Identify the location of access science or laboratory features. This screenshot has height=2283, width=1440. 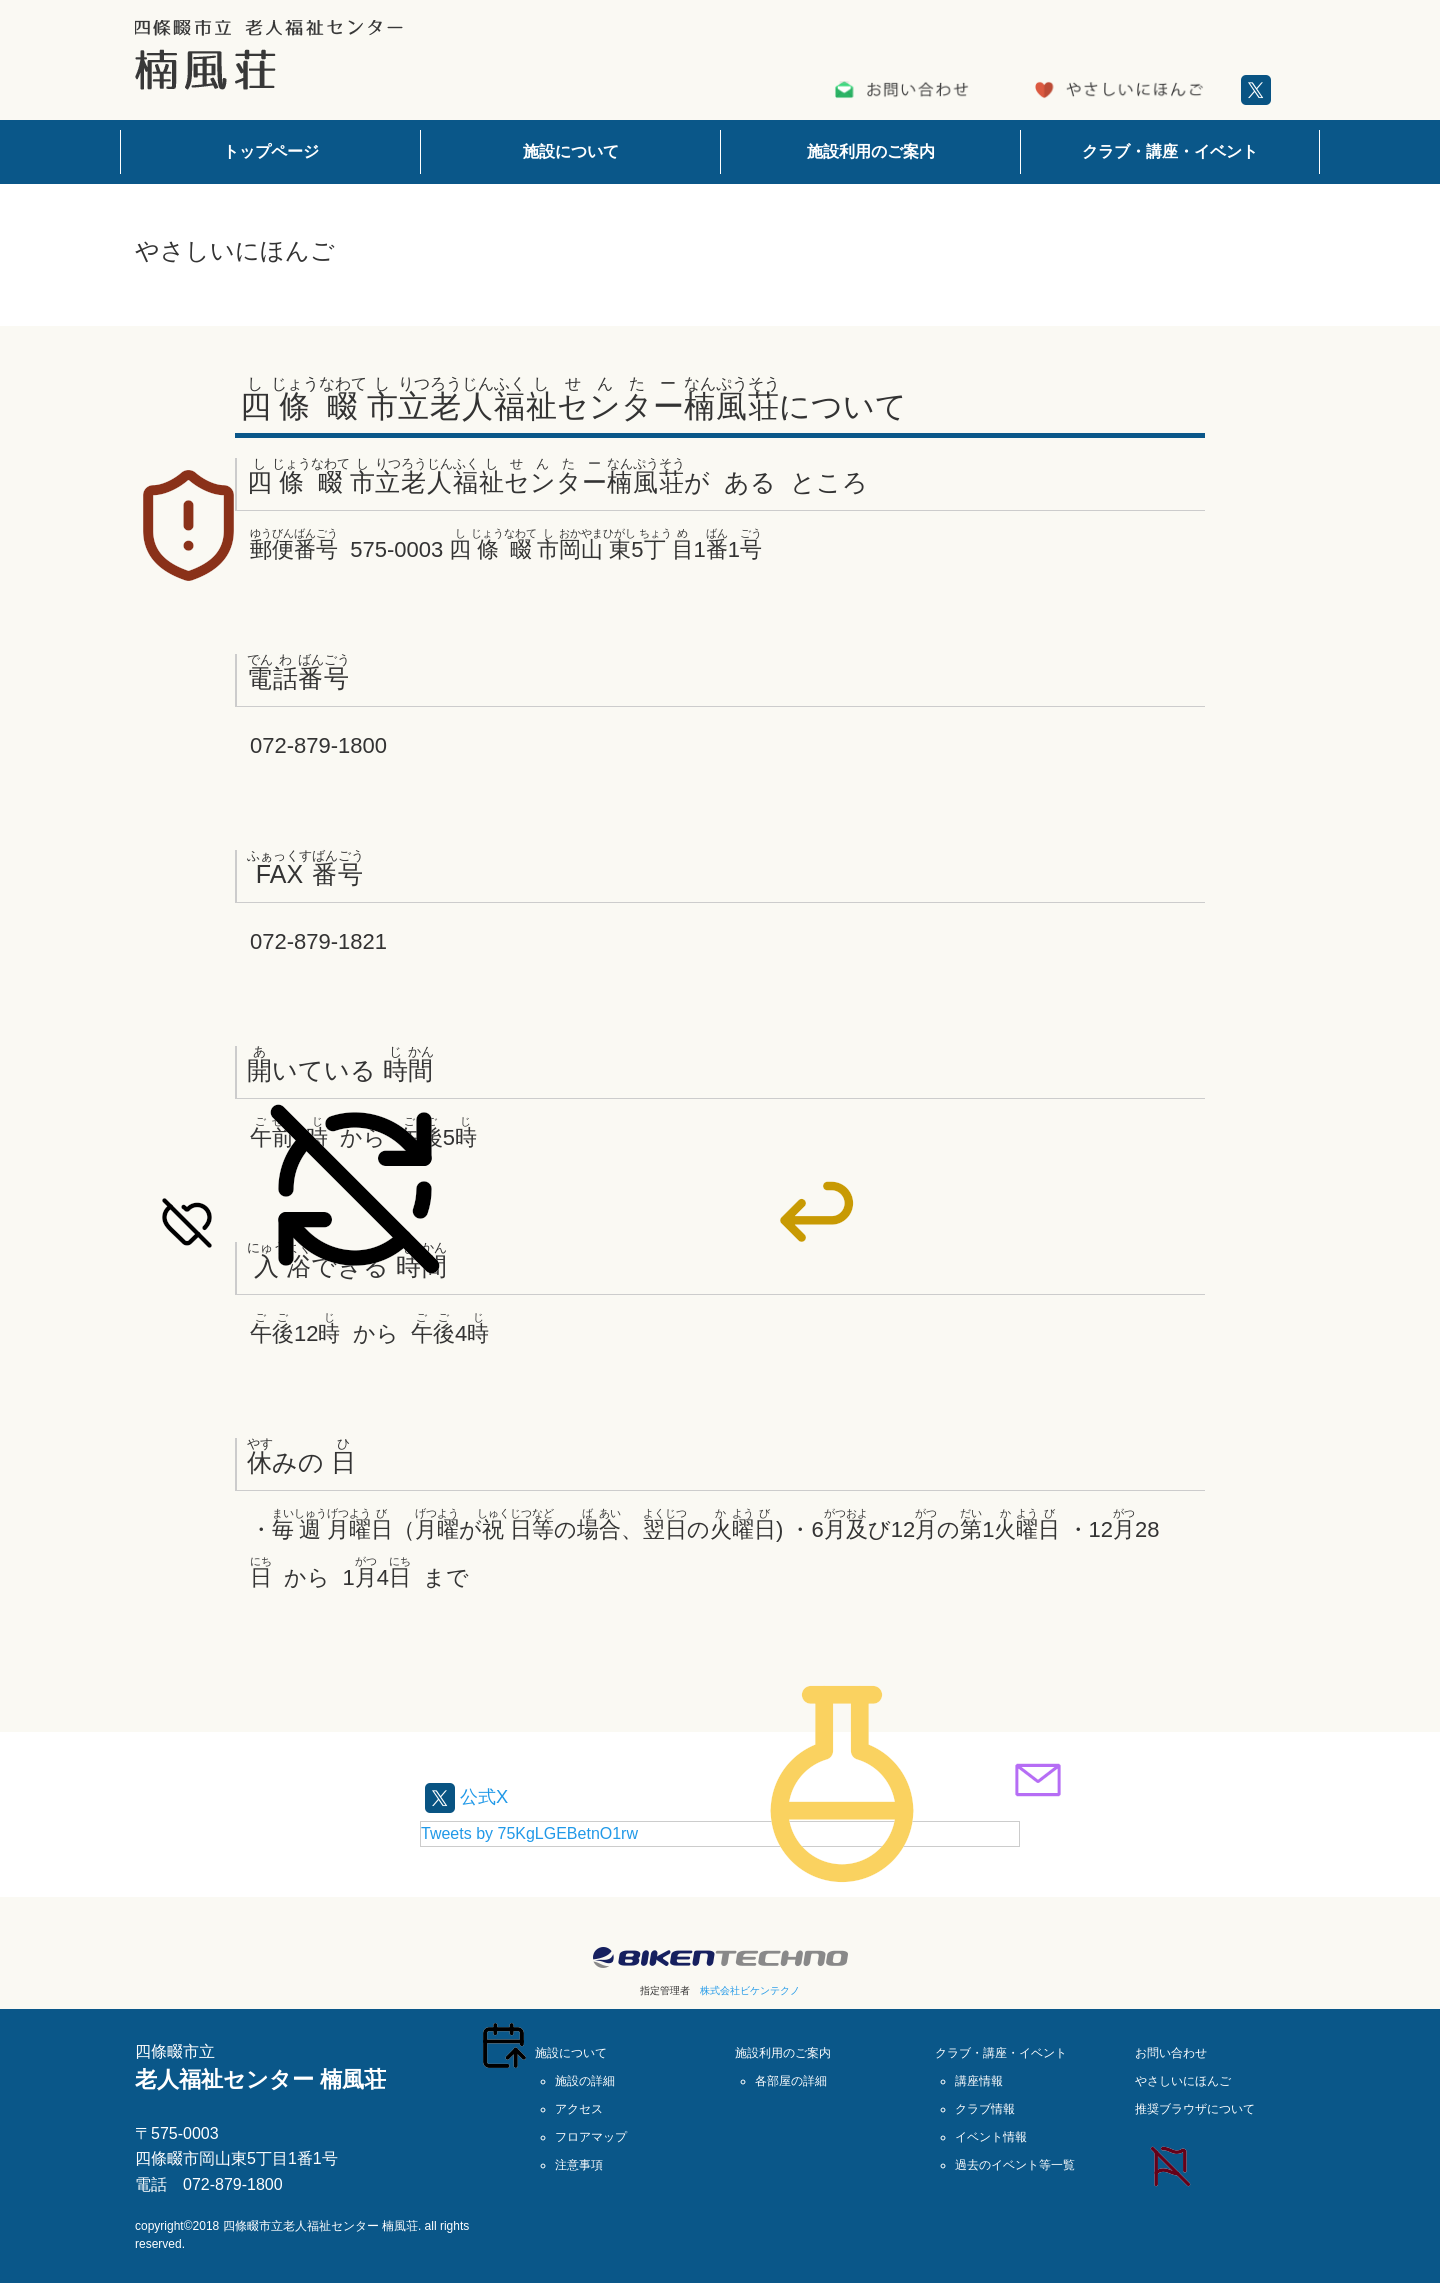
(842, 1784).